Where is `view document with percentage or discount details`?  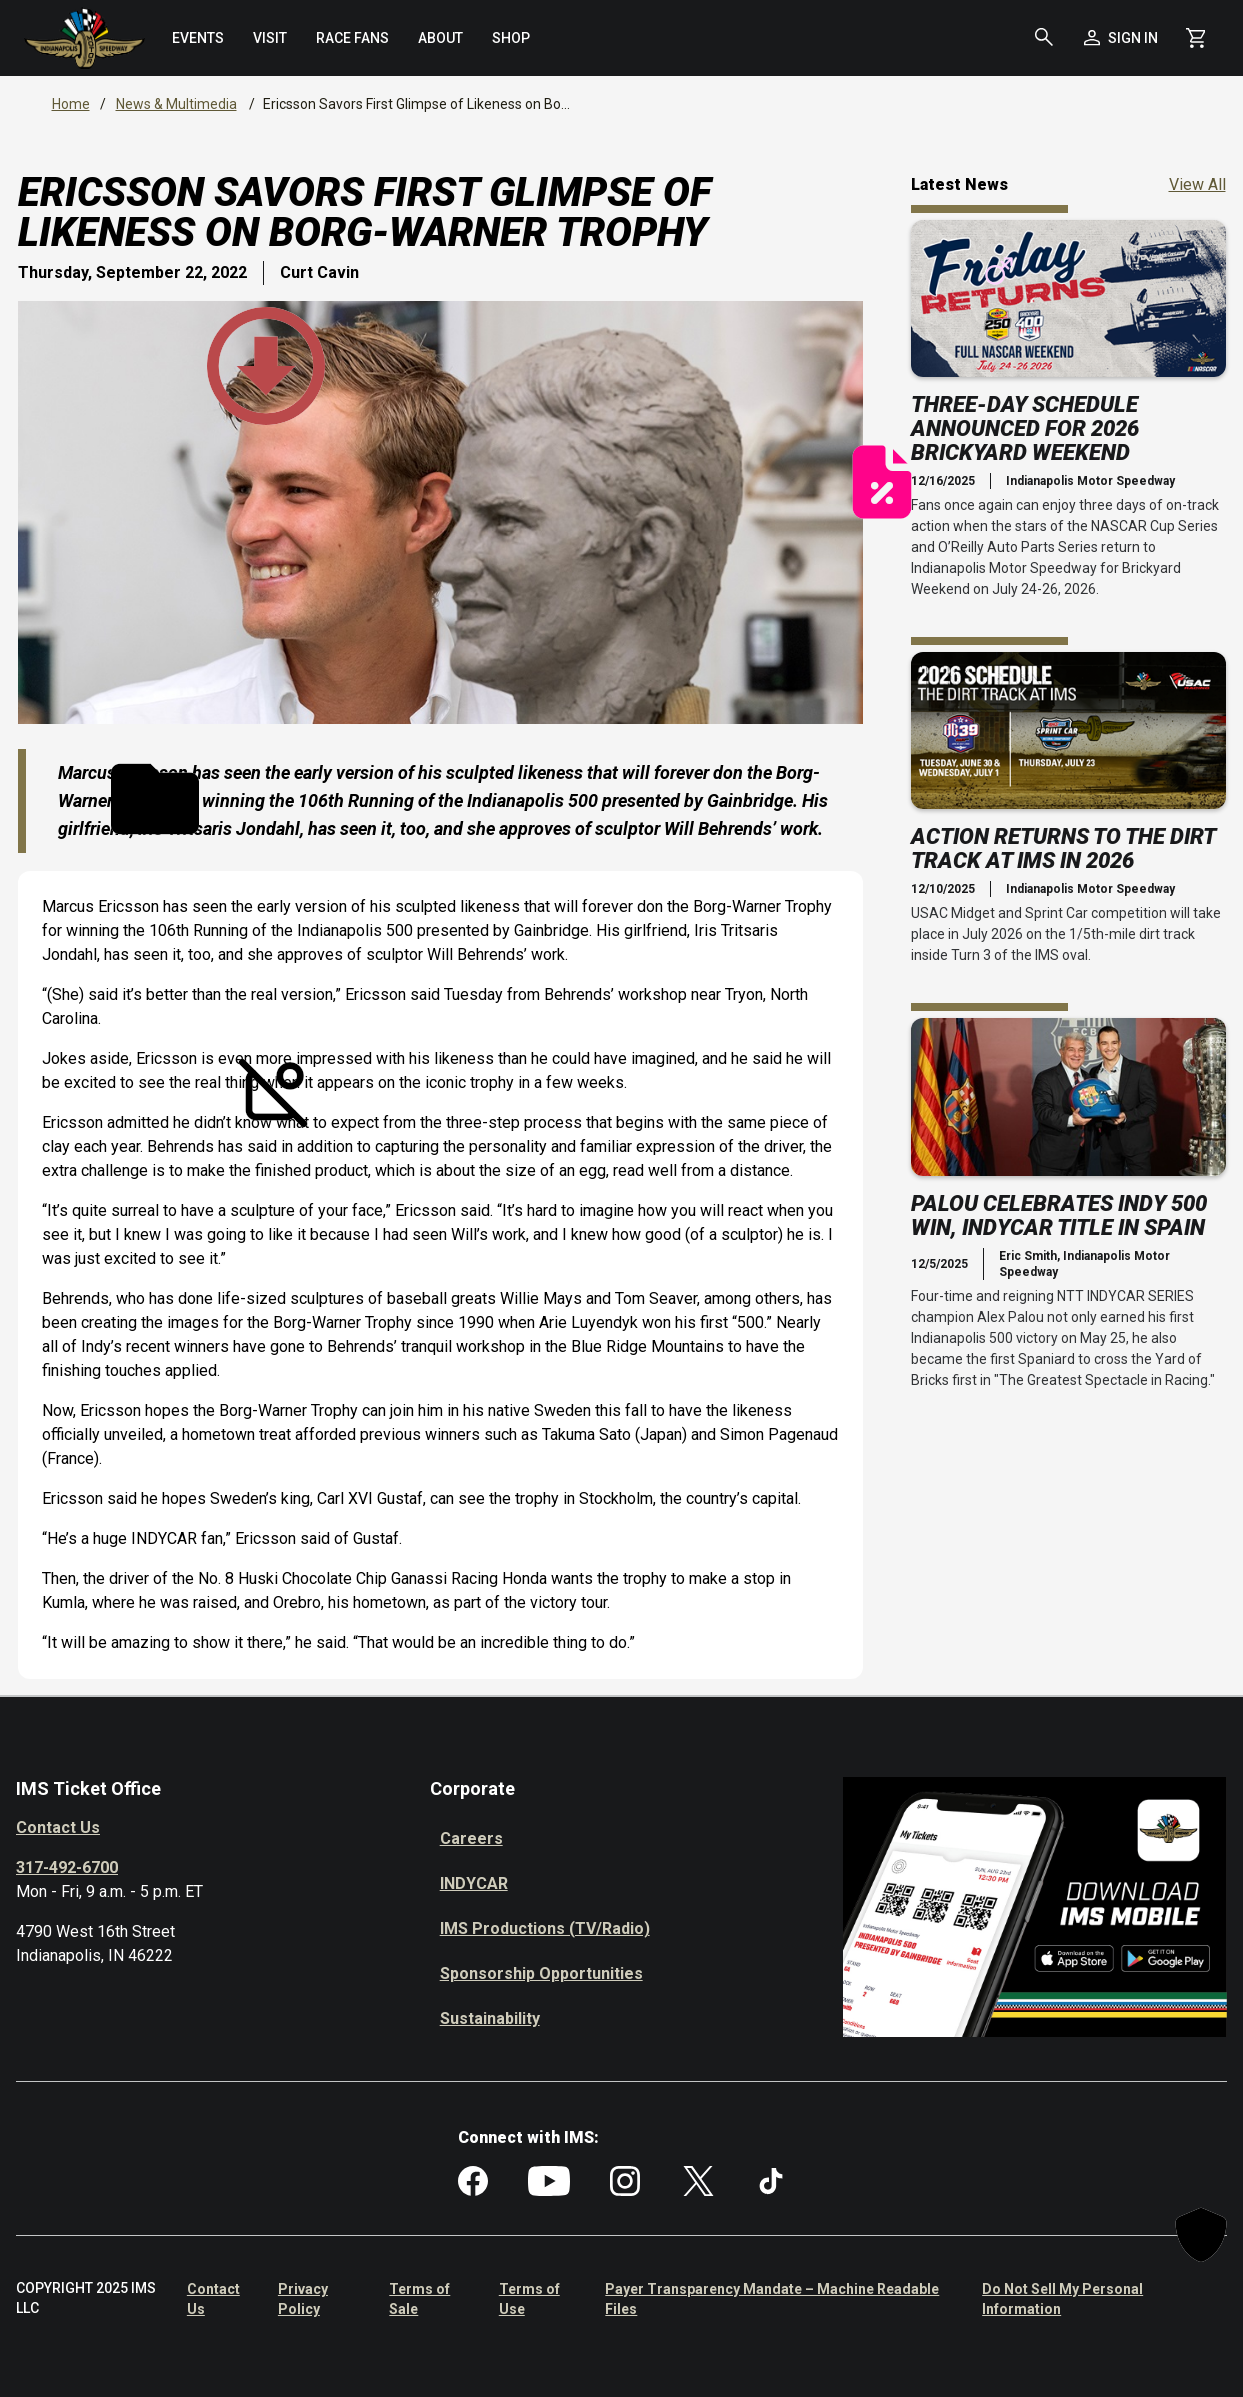
view document with percentage or discount details is located at coordinates (882, 482).